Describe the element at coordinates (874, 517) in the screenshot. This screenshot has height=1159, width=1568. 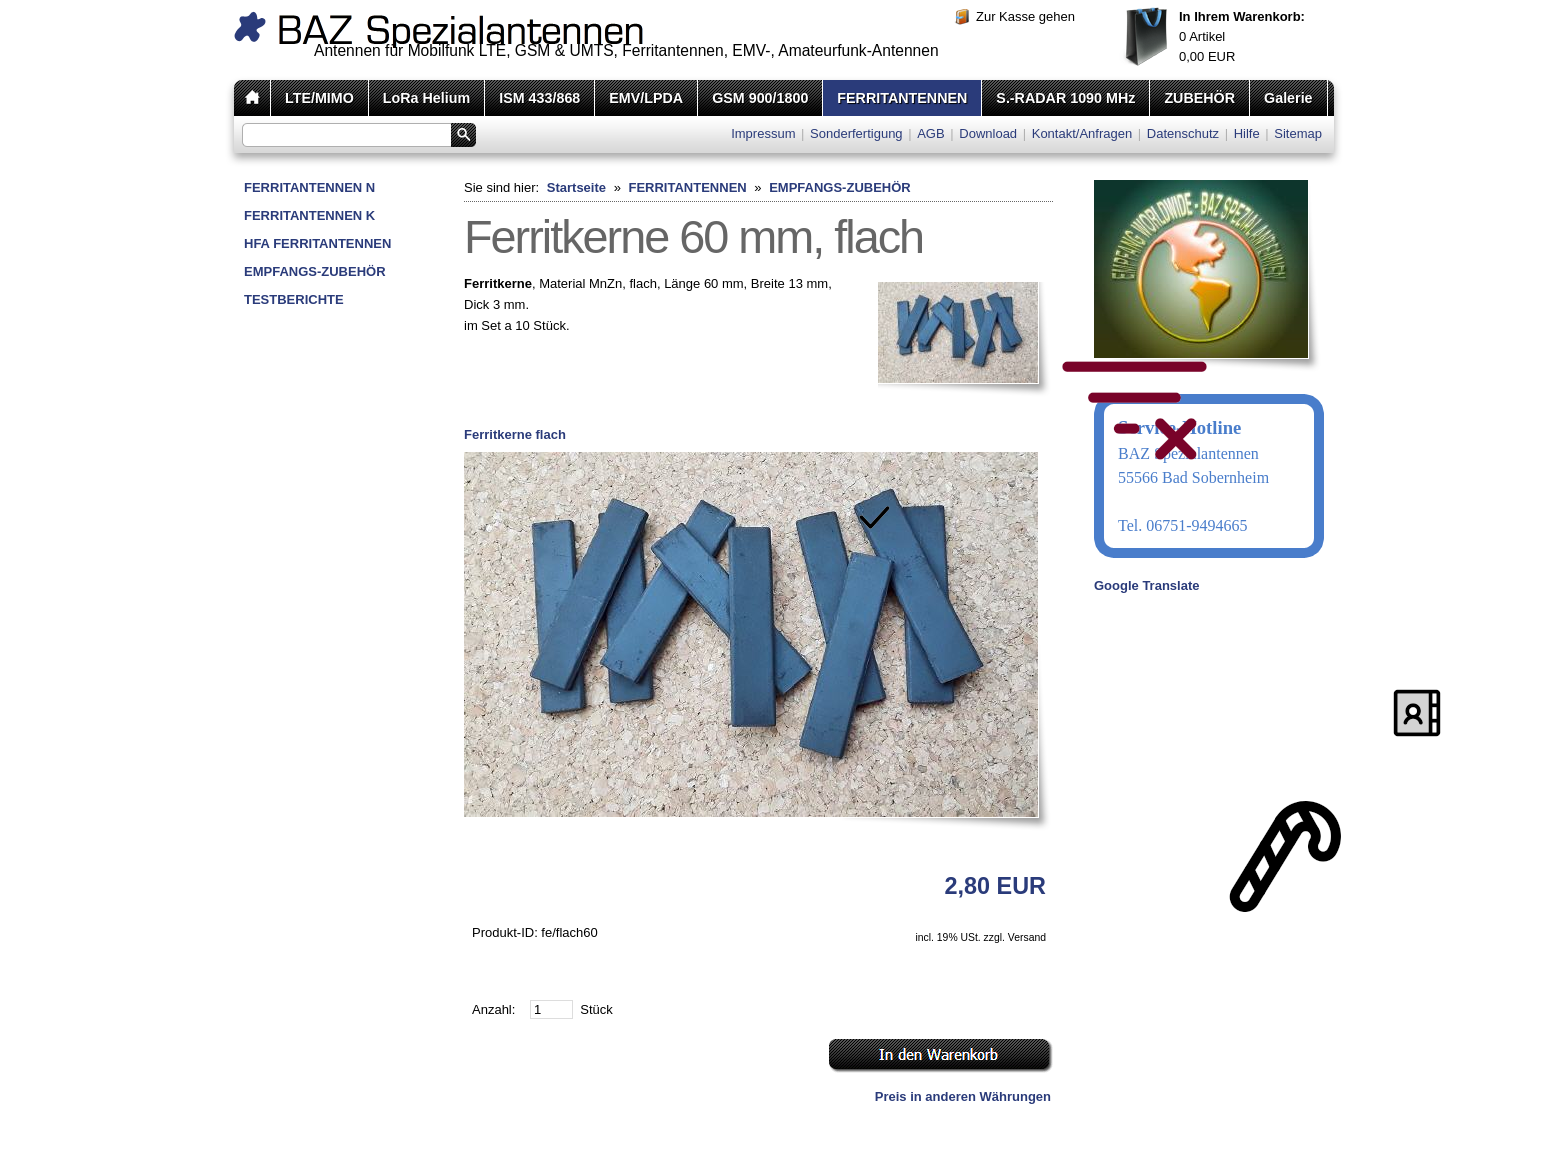
I see `confirm or submit an action` at that location.